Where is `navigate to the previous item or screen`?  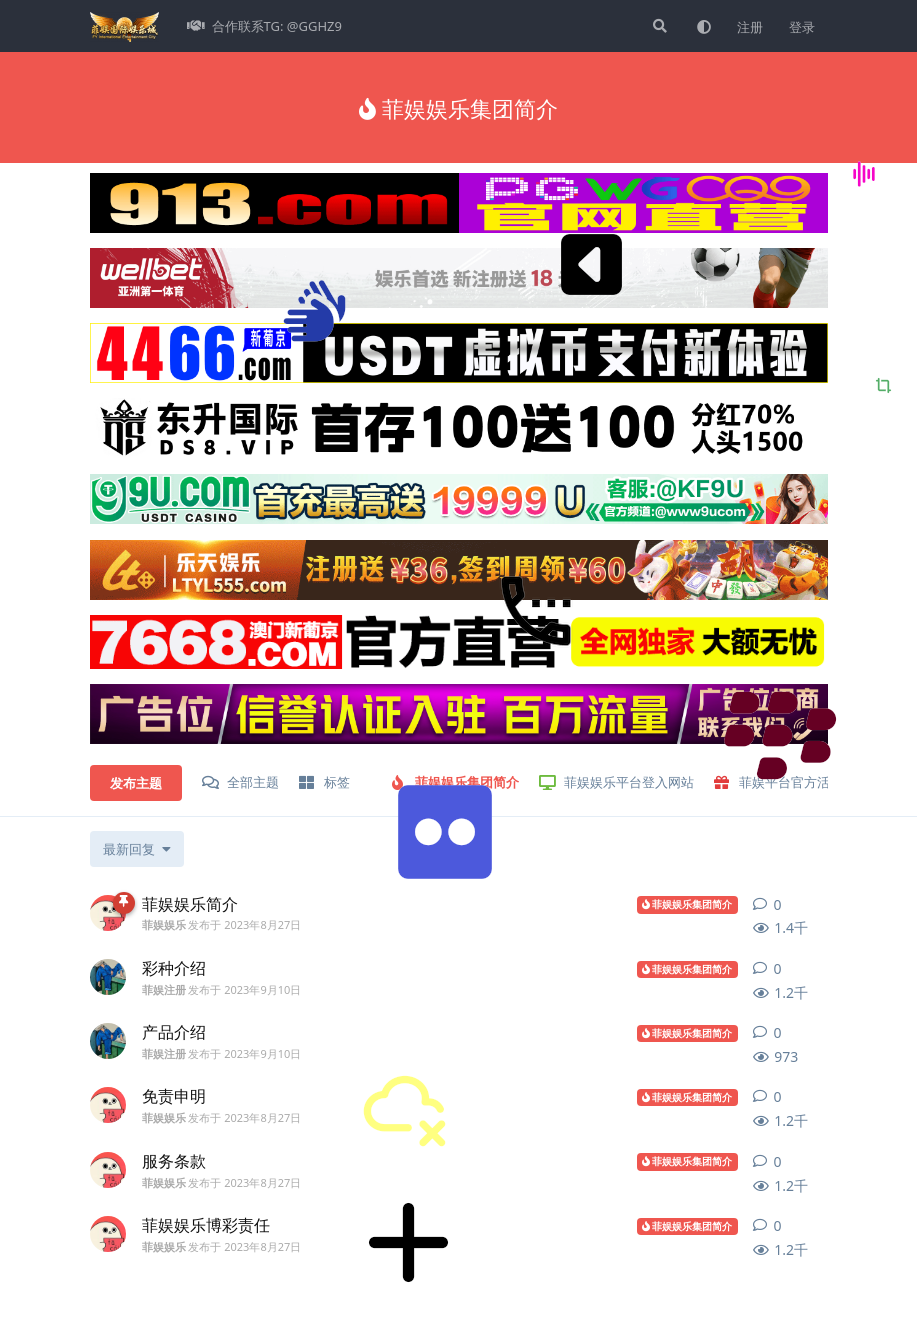 navigate to the previous item or screen is located at coordinates (591, 264).